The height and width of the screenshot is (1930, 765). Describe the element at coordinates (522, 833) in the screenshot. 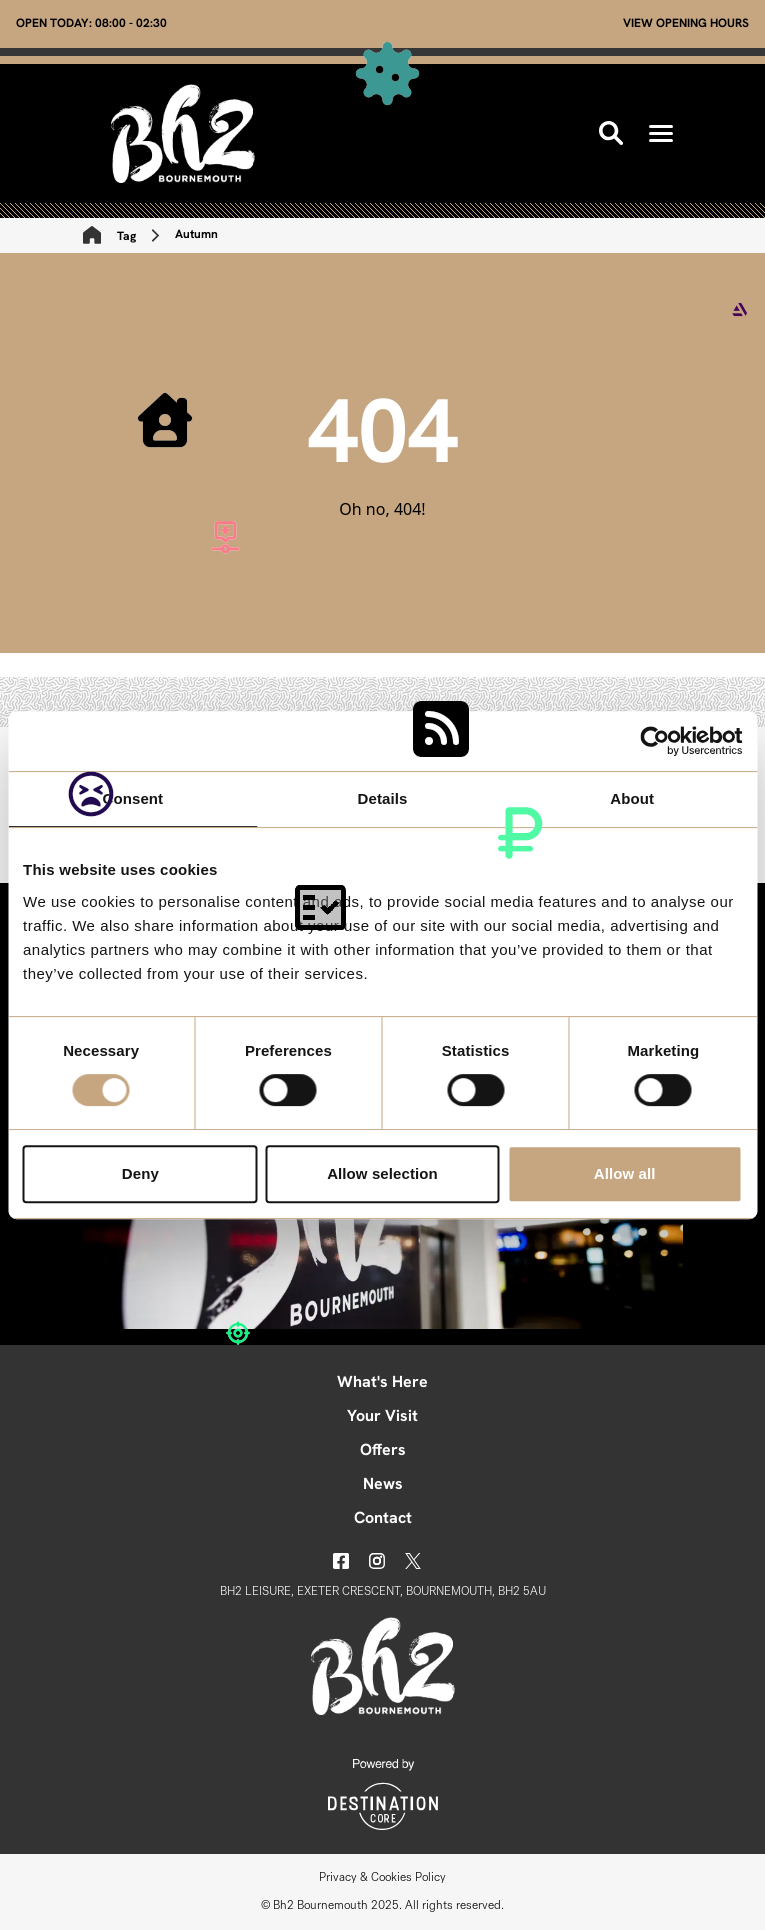

I see `indicates russian ruble currency` at that location.